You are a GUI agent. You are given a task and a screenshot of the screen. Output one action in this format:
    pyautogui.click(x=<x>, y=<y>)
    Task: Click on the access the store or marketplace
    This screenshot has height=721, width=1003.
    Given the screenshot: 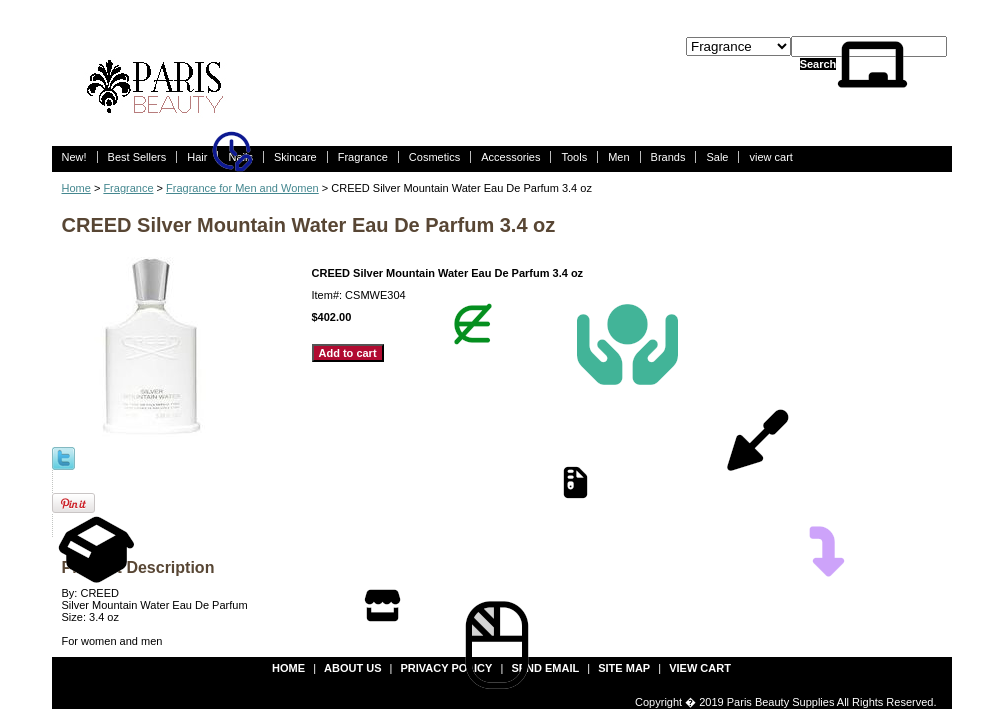 What is the action you would take?
    pyautogui.click(x=382, y=605)
    